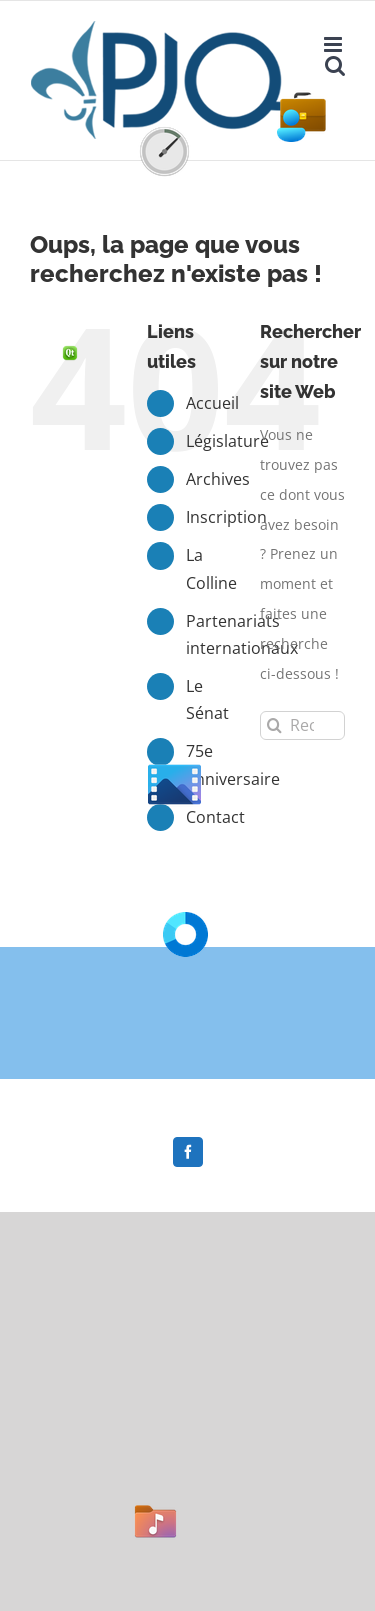  Describe the element at coordinates (185, 934) in the screenshot. I see `open productivity app` at that location.